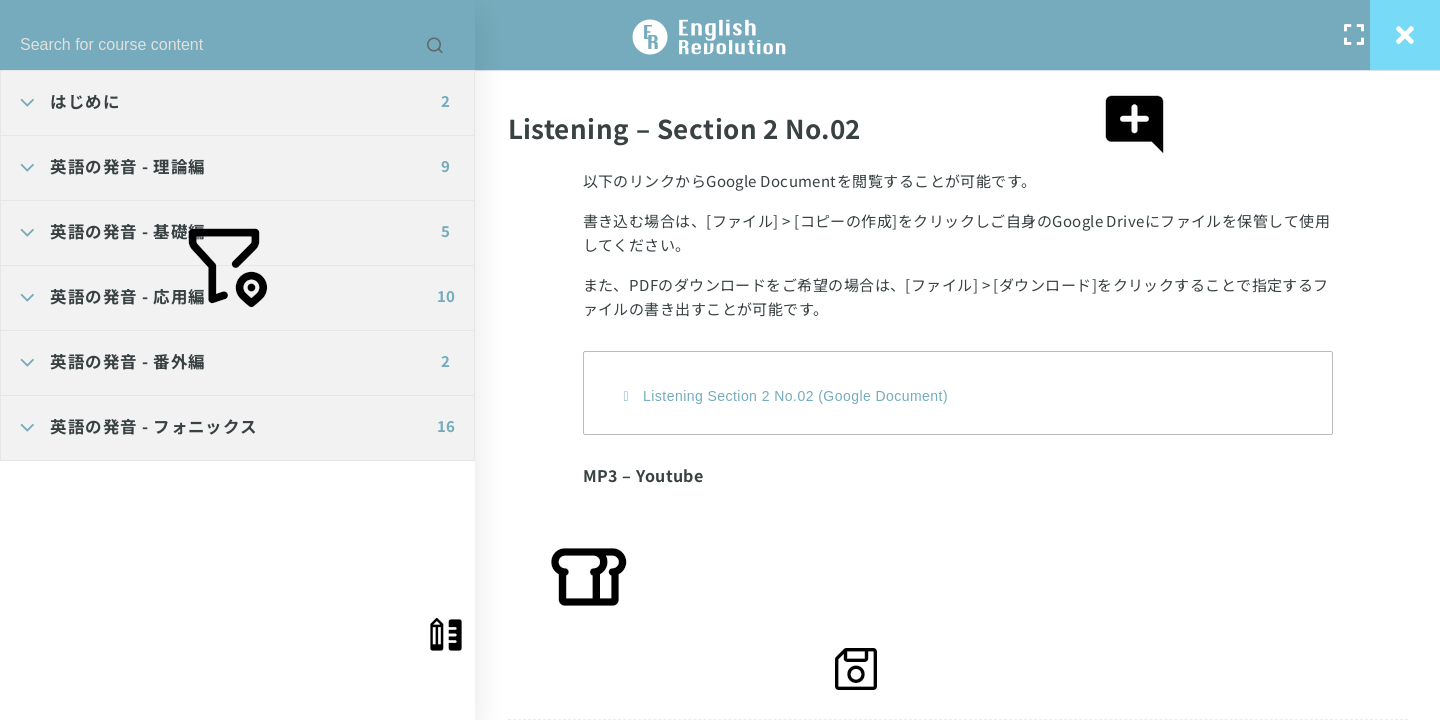 The height and width of the screenshot is (720, 1440). I want to click on pin or save current filter settings, so click(224, 264).